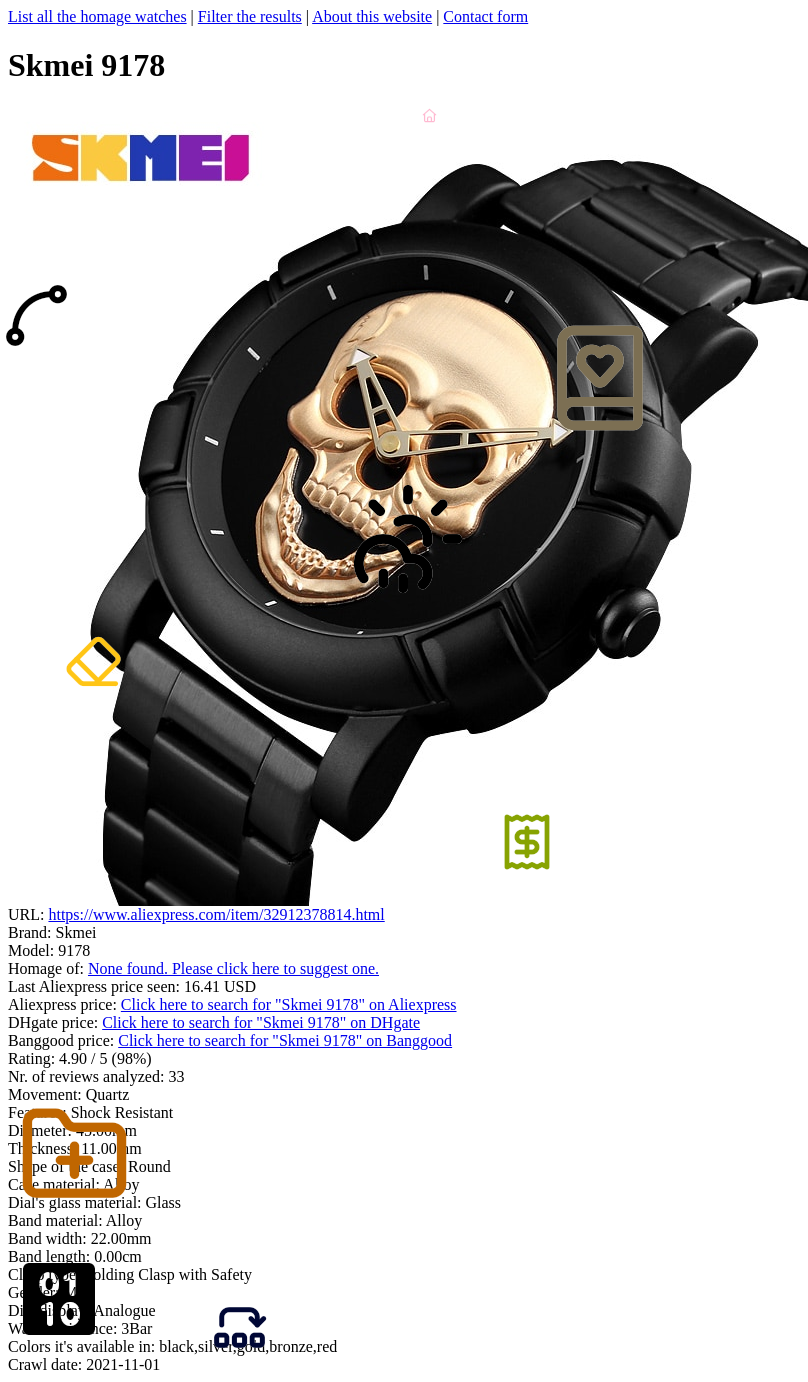 The height and width of the screenshot is (1382, 808). What do you see at coordinates (93, 661) in the screenshot?
I see `erase or clear content` at bounding box center [93, 661].